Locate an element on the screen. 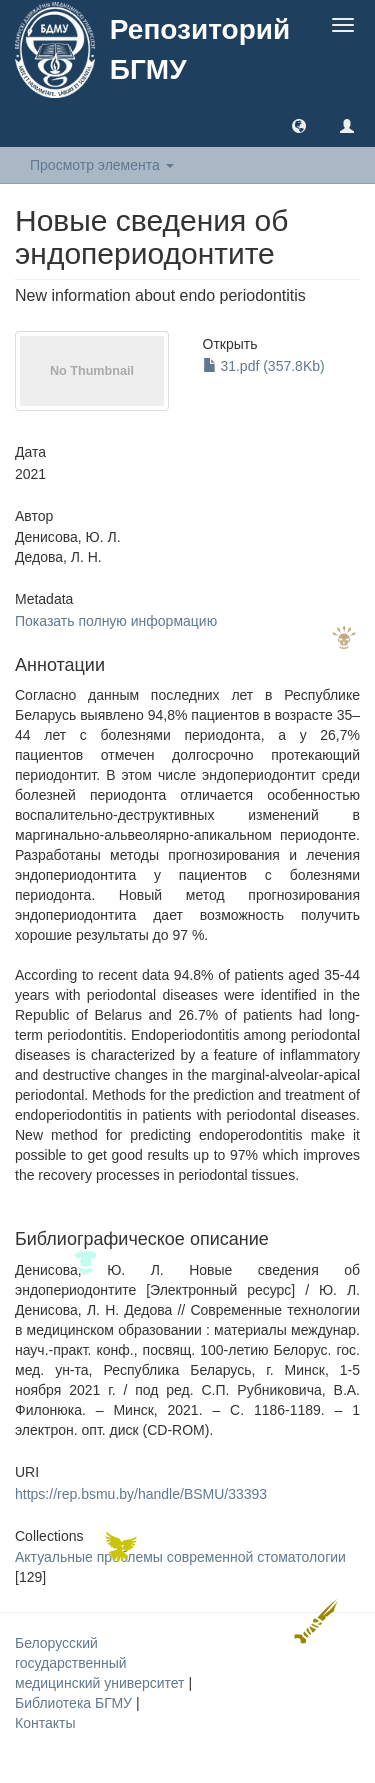 Image resolution: width=375 pixels, height=1783 pixels. equip fur armor or primitive clothing is located at coordinates (85, 1262).